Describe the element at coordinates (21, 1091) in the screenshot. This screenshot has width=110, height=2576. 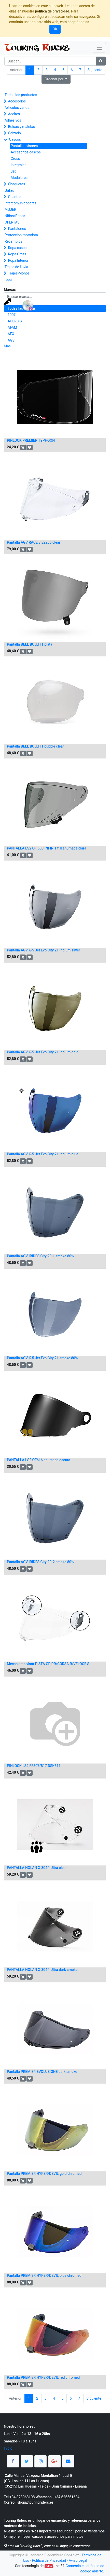
I see `centos linux distribution logo` at that location.